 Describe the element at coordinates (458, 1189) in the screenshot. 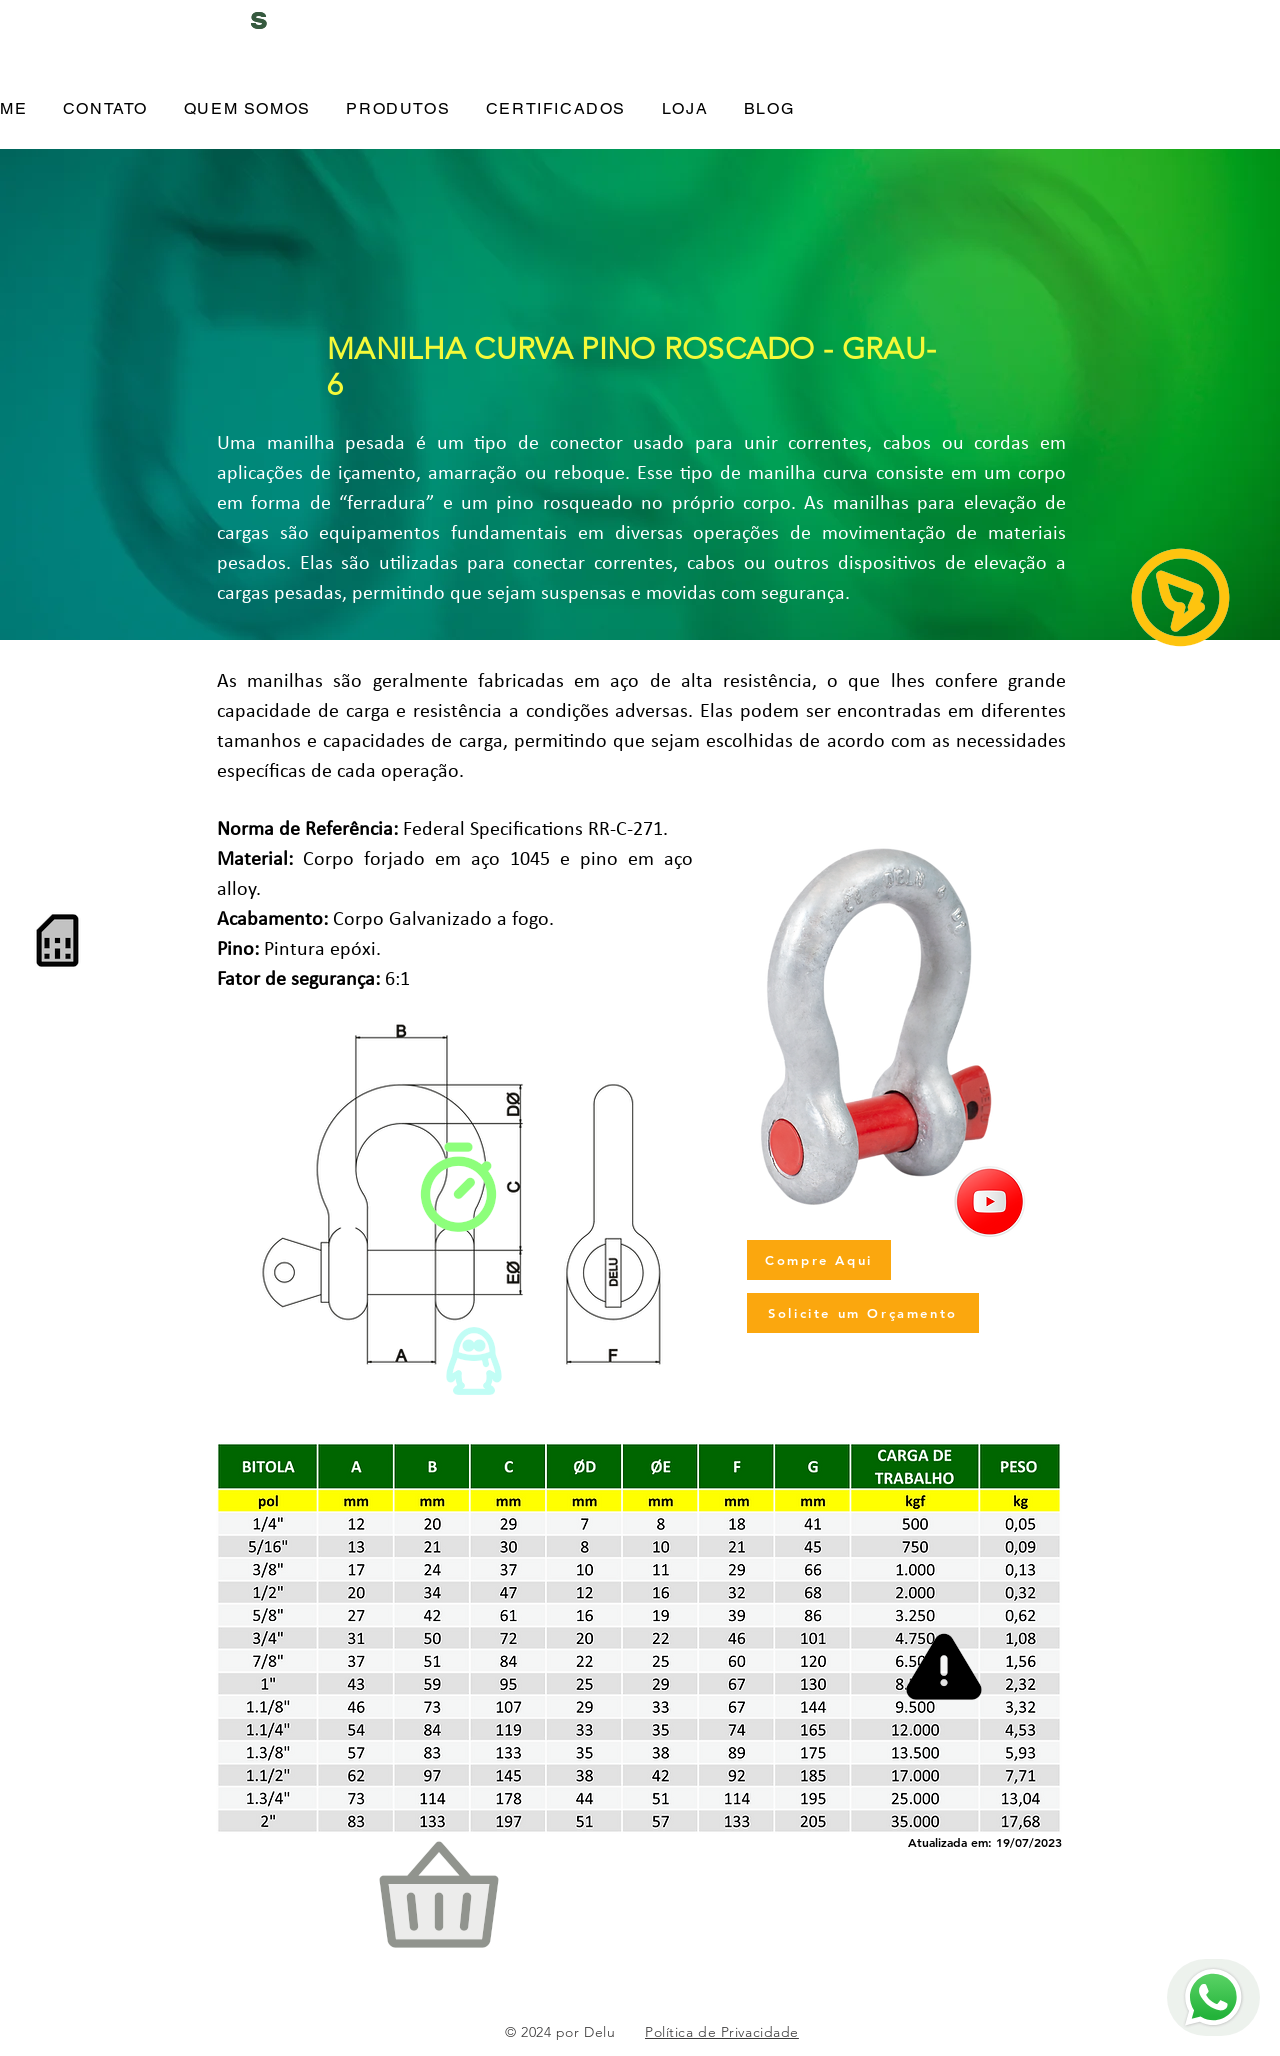

I see `start or stop a timer` at that location.